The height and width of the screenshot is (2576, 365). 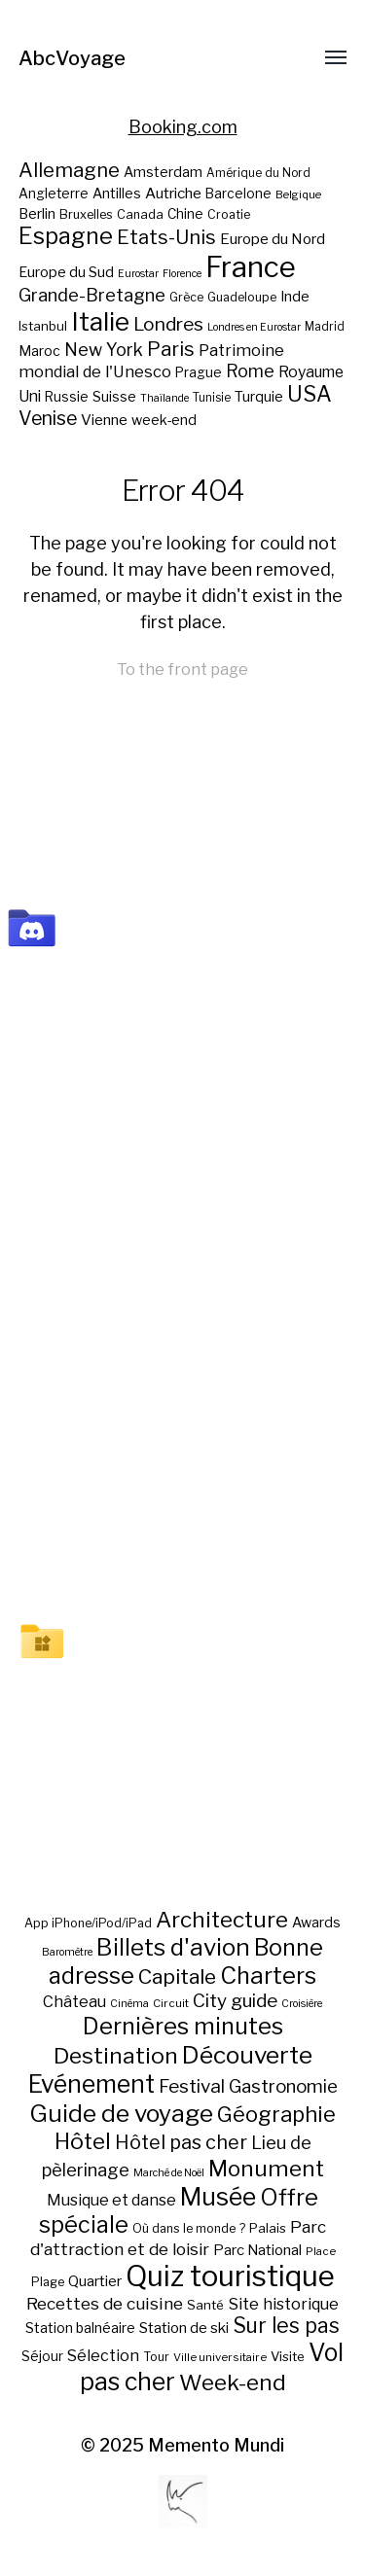 I want to click on open the apps folder, so click(x=42, y=1642).